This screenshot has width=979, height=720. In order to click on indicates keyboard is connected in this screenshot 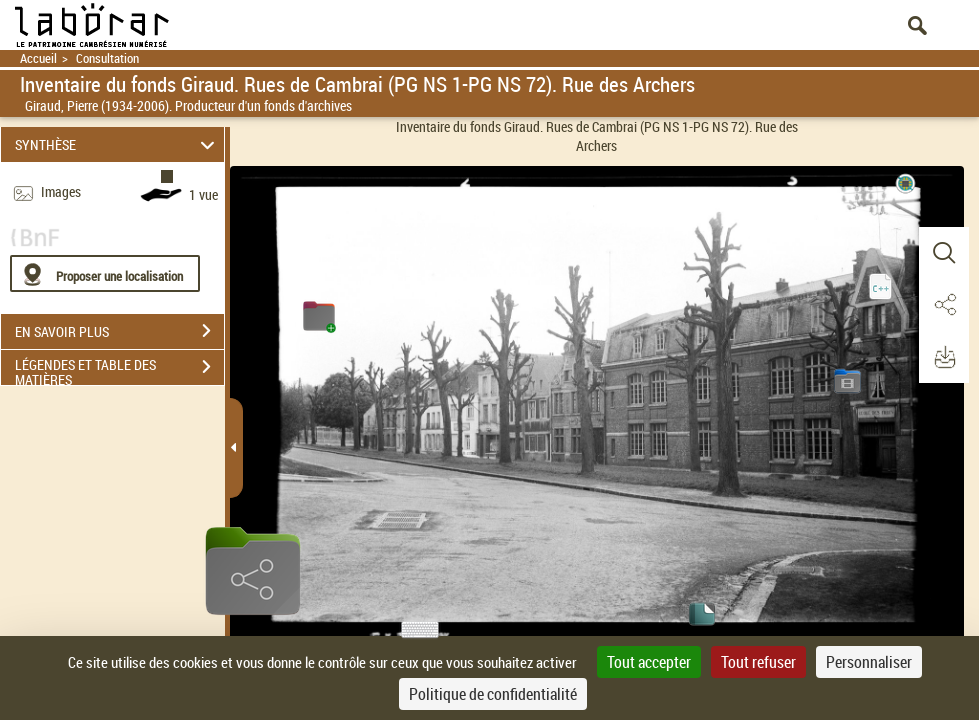, I will do `click(420, 630)`.